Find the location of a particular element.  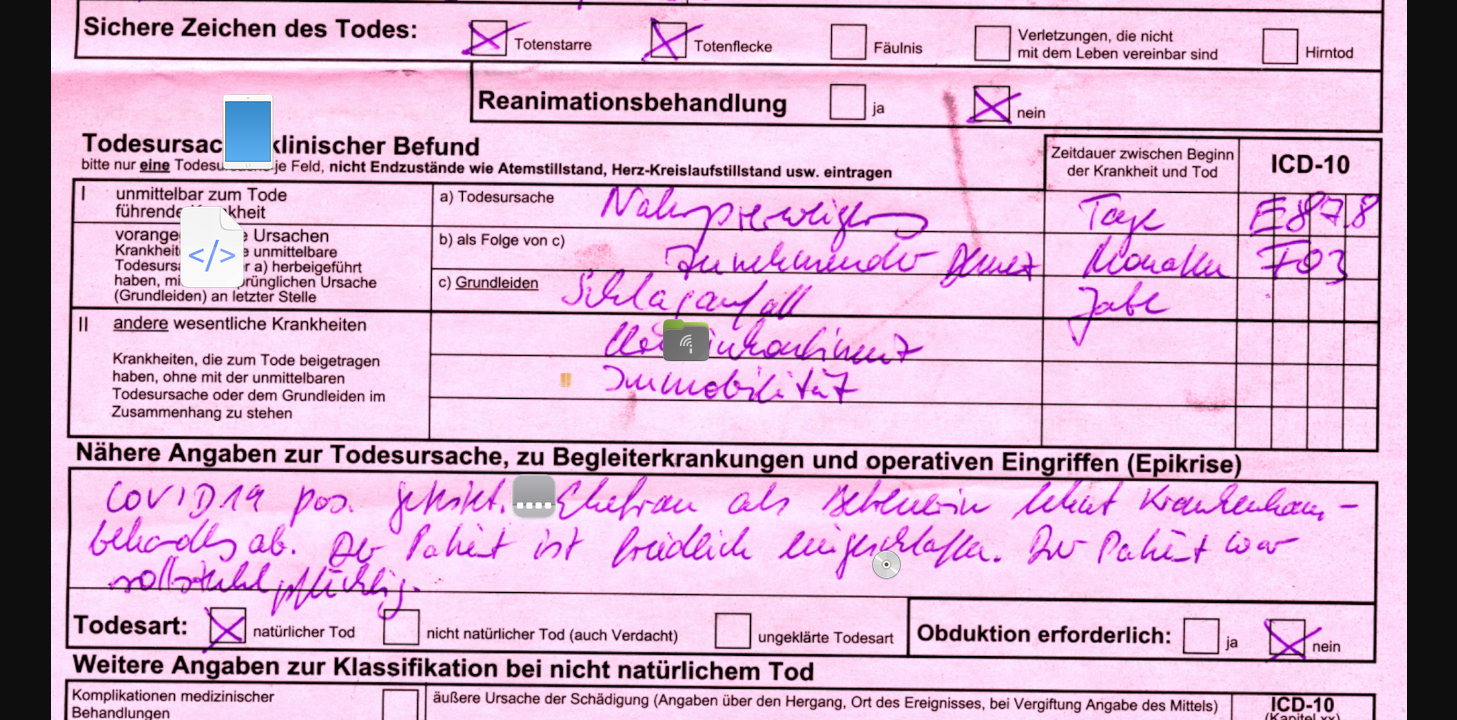

indicates a connected iPad Mini device is located at coordinates (248, 125).